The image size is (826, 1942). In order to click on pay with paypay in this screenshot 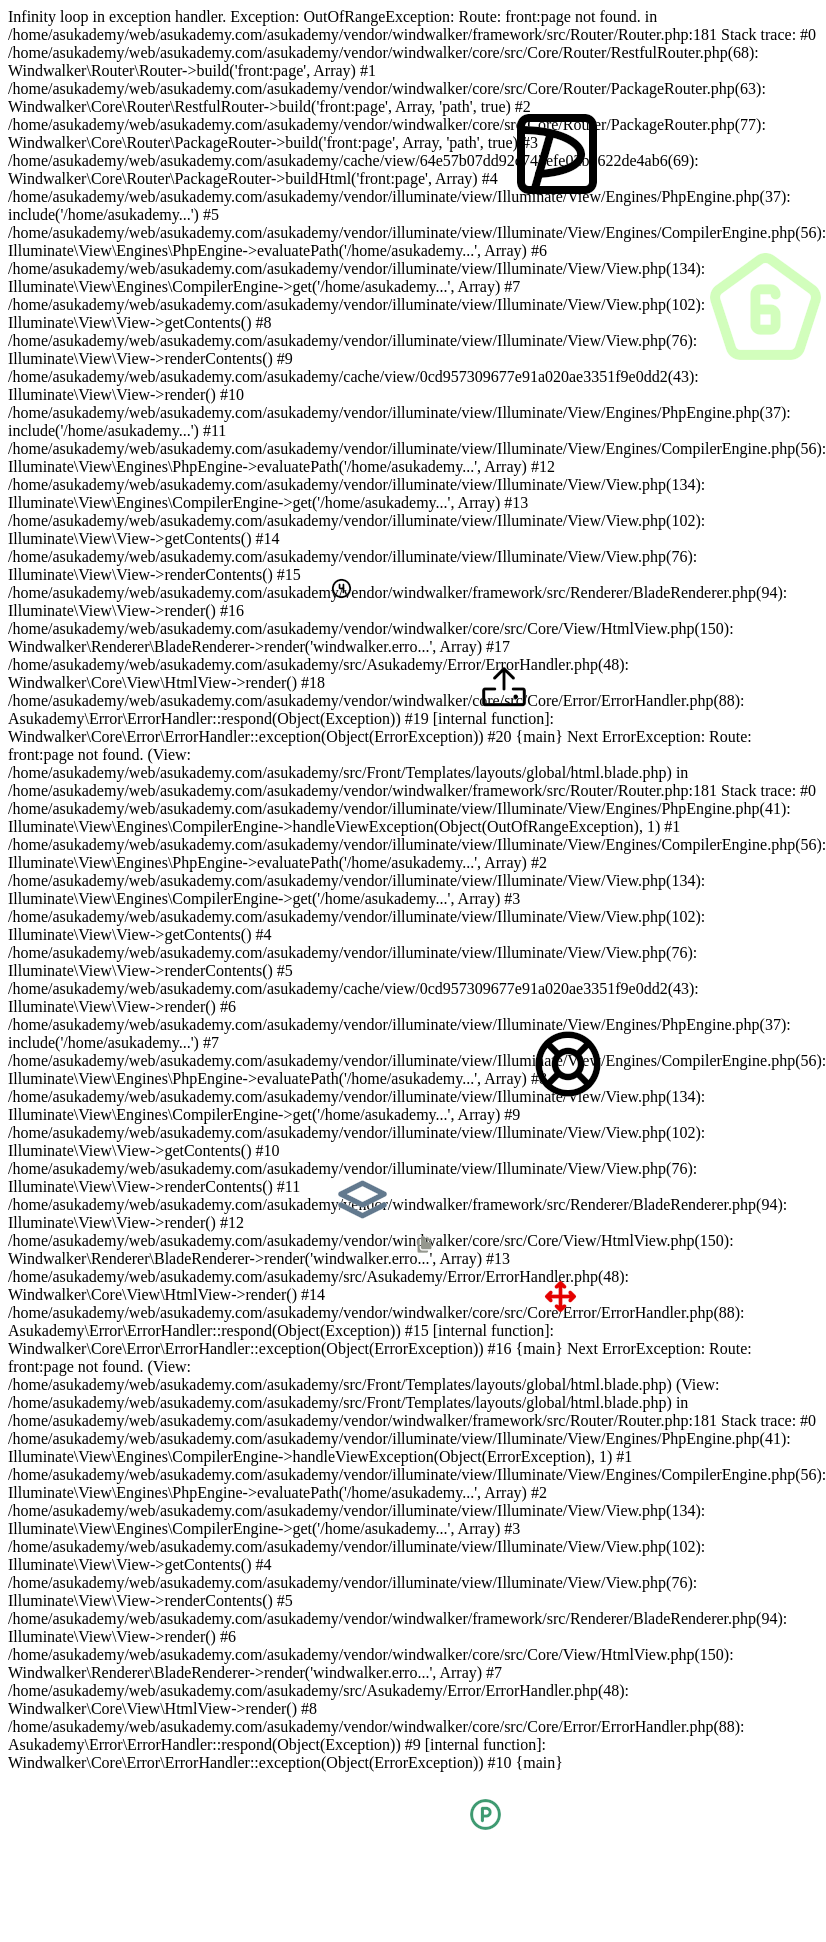, I will do `click(557, 154)`.